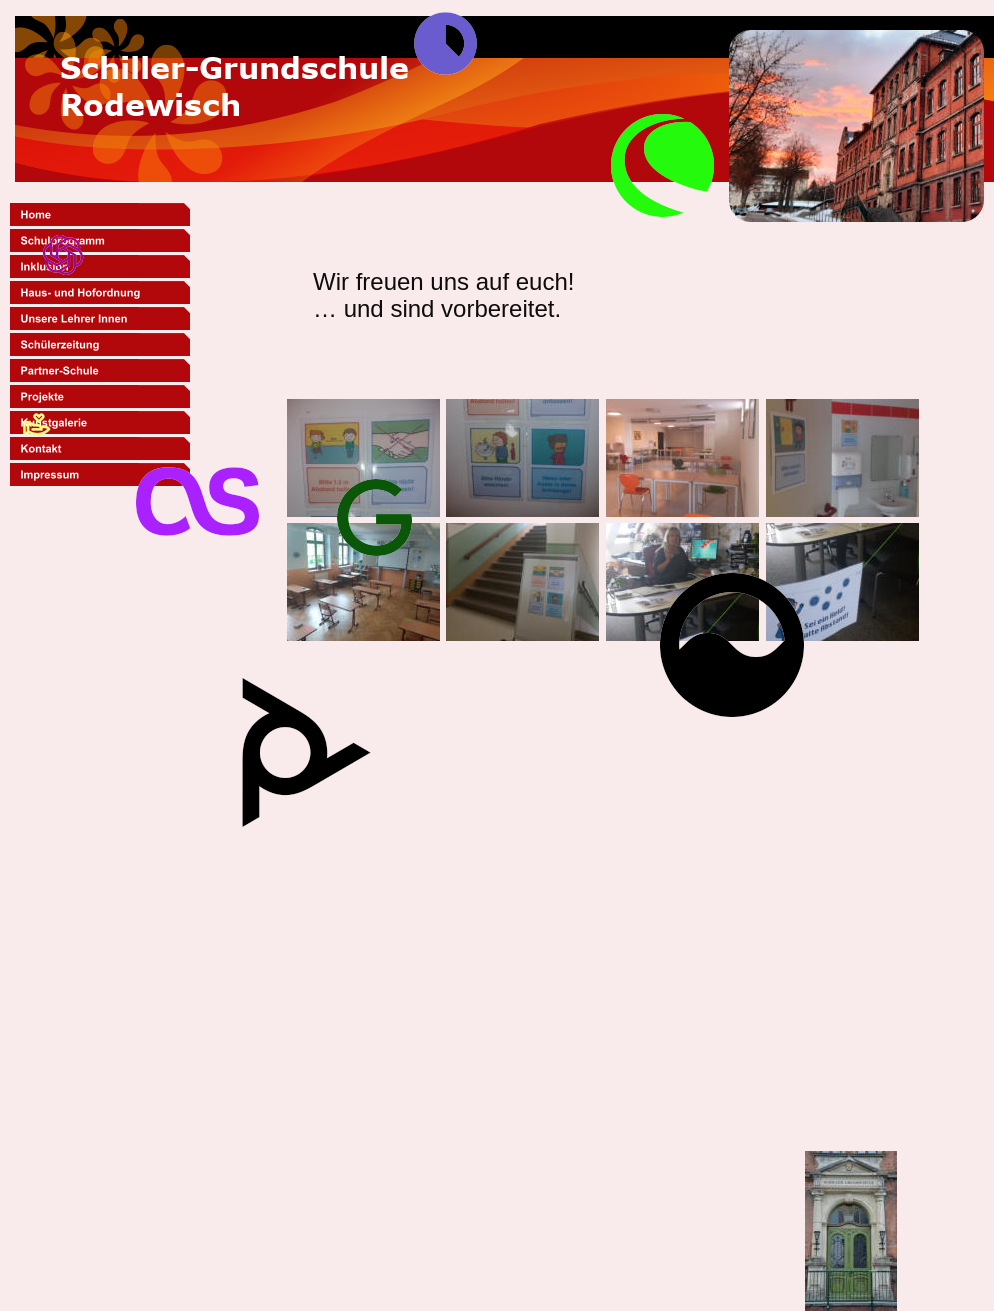  Describe the element at coordinates (306, 752) in the screenshot. I see `poly brand logo` at that location.